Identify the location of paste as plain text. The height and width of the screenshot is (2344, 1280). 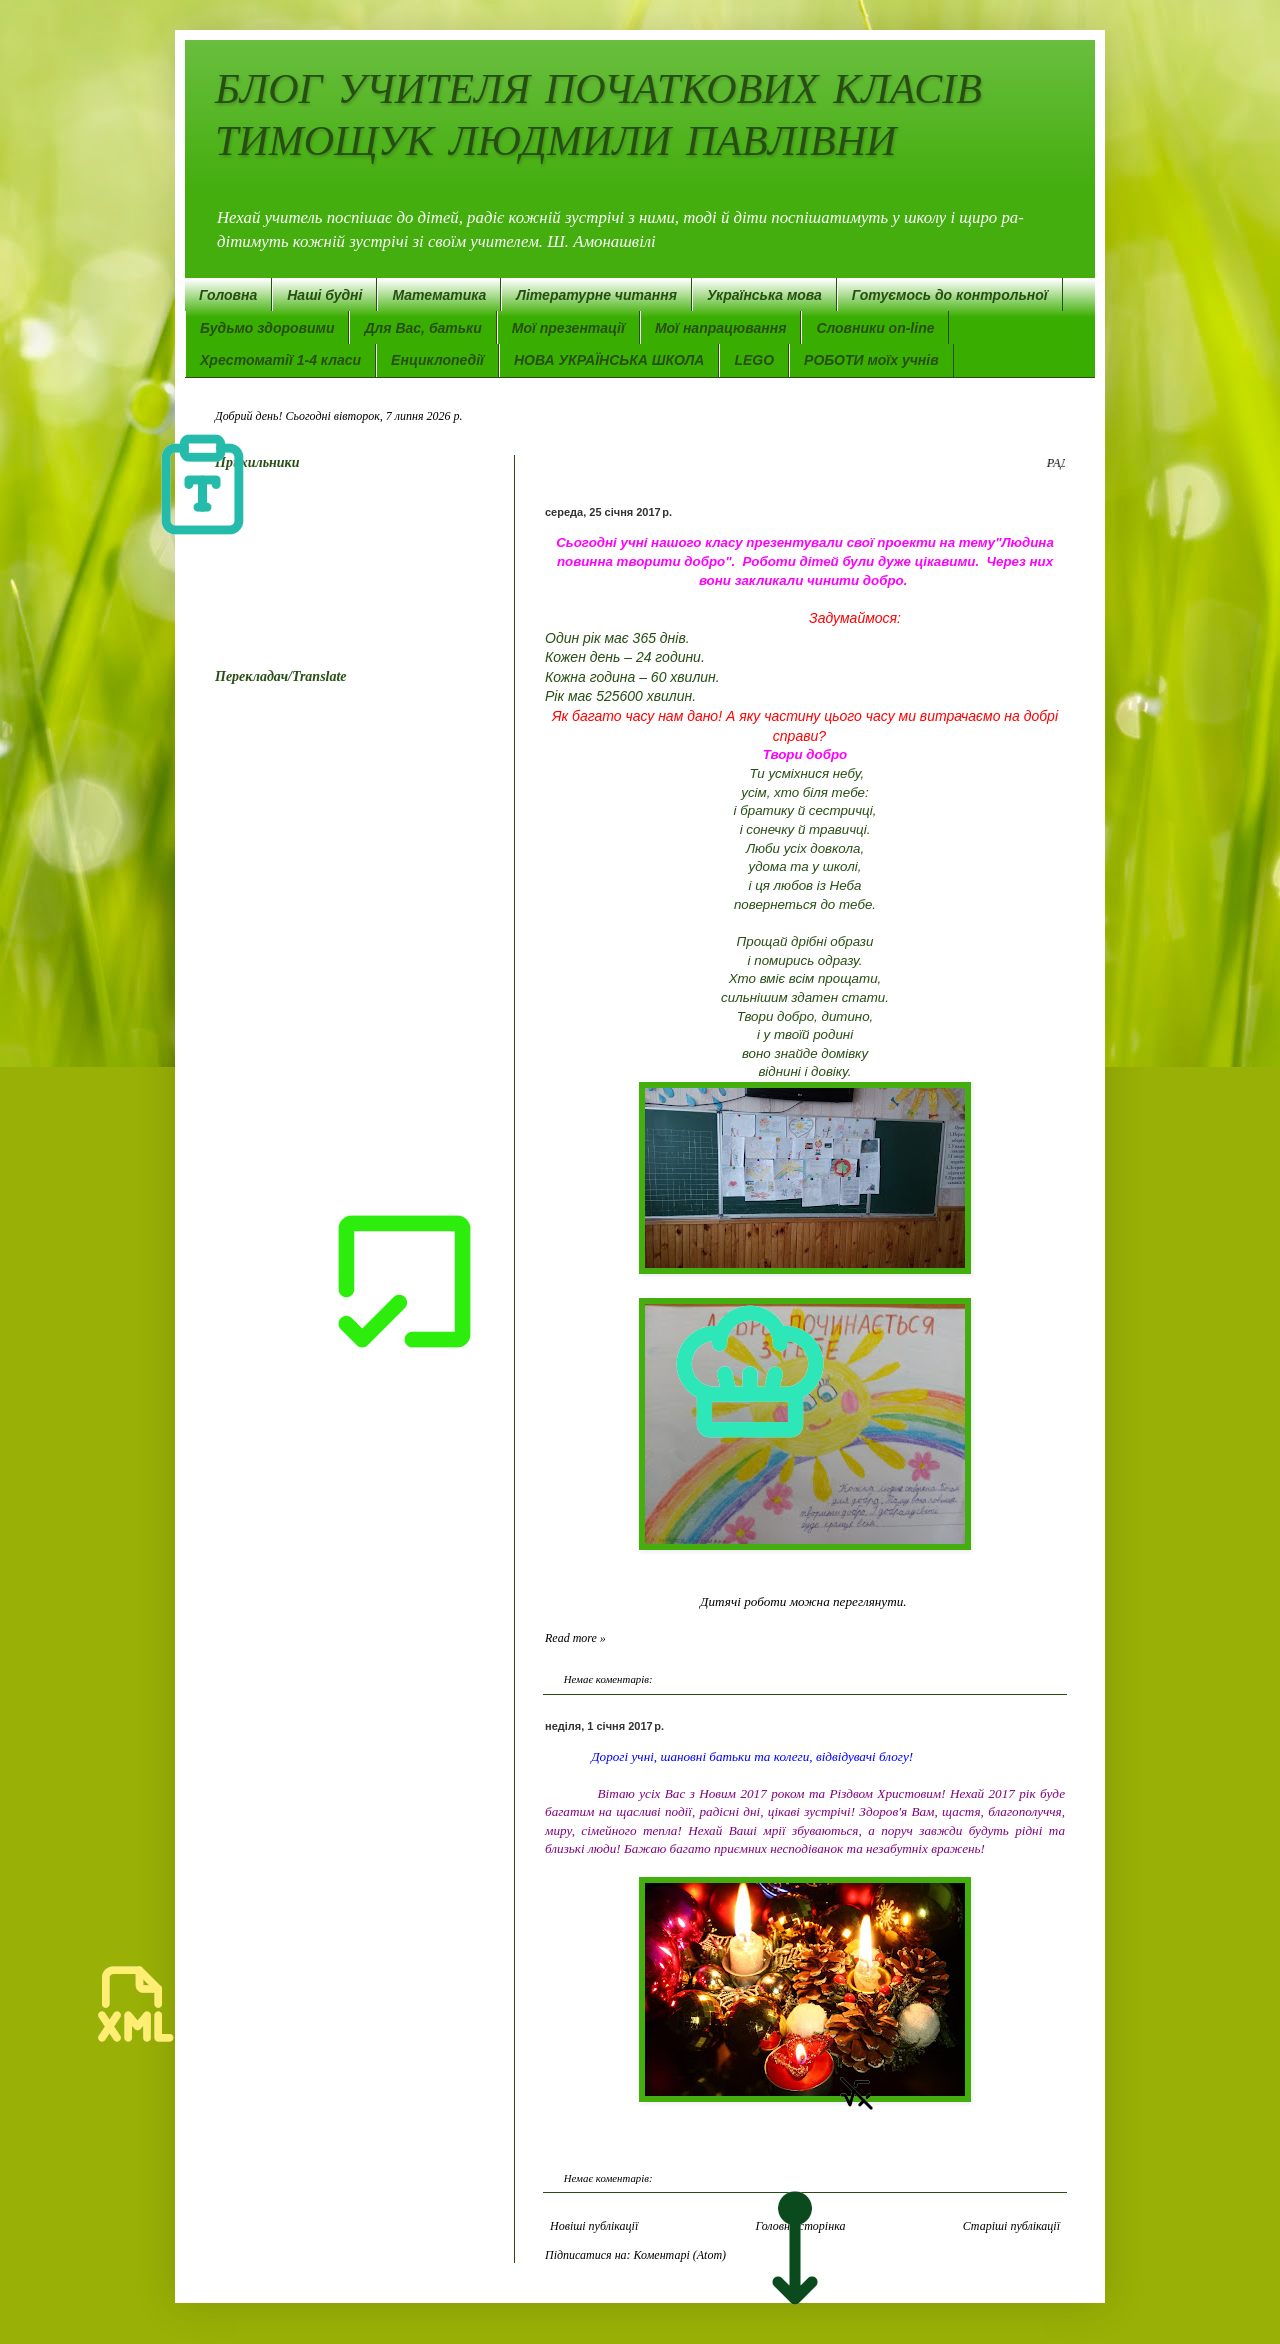
(202, 484).